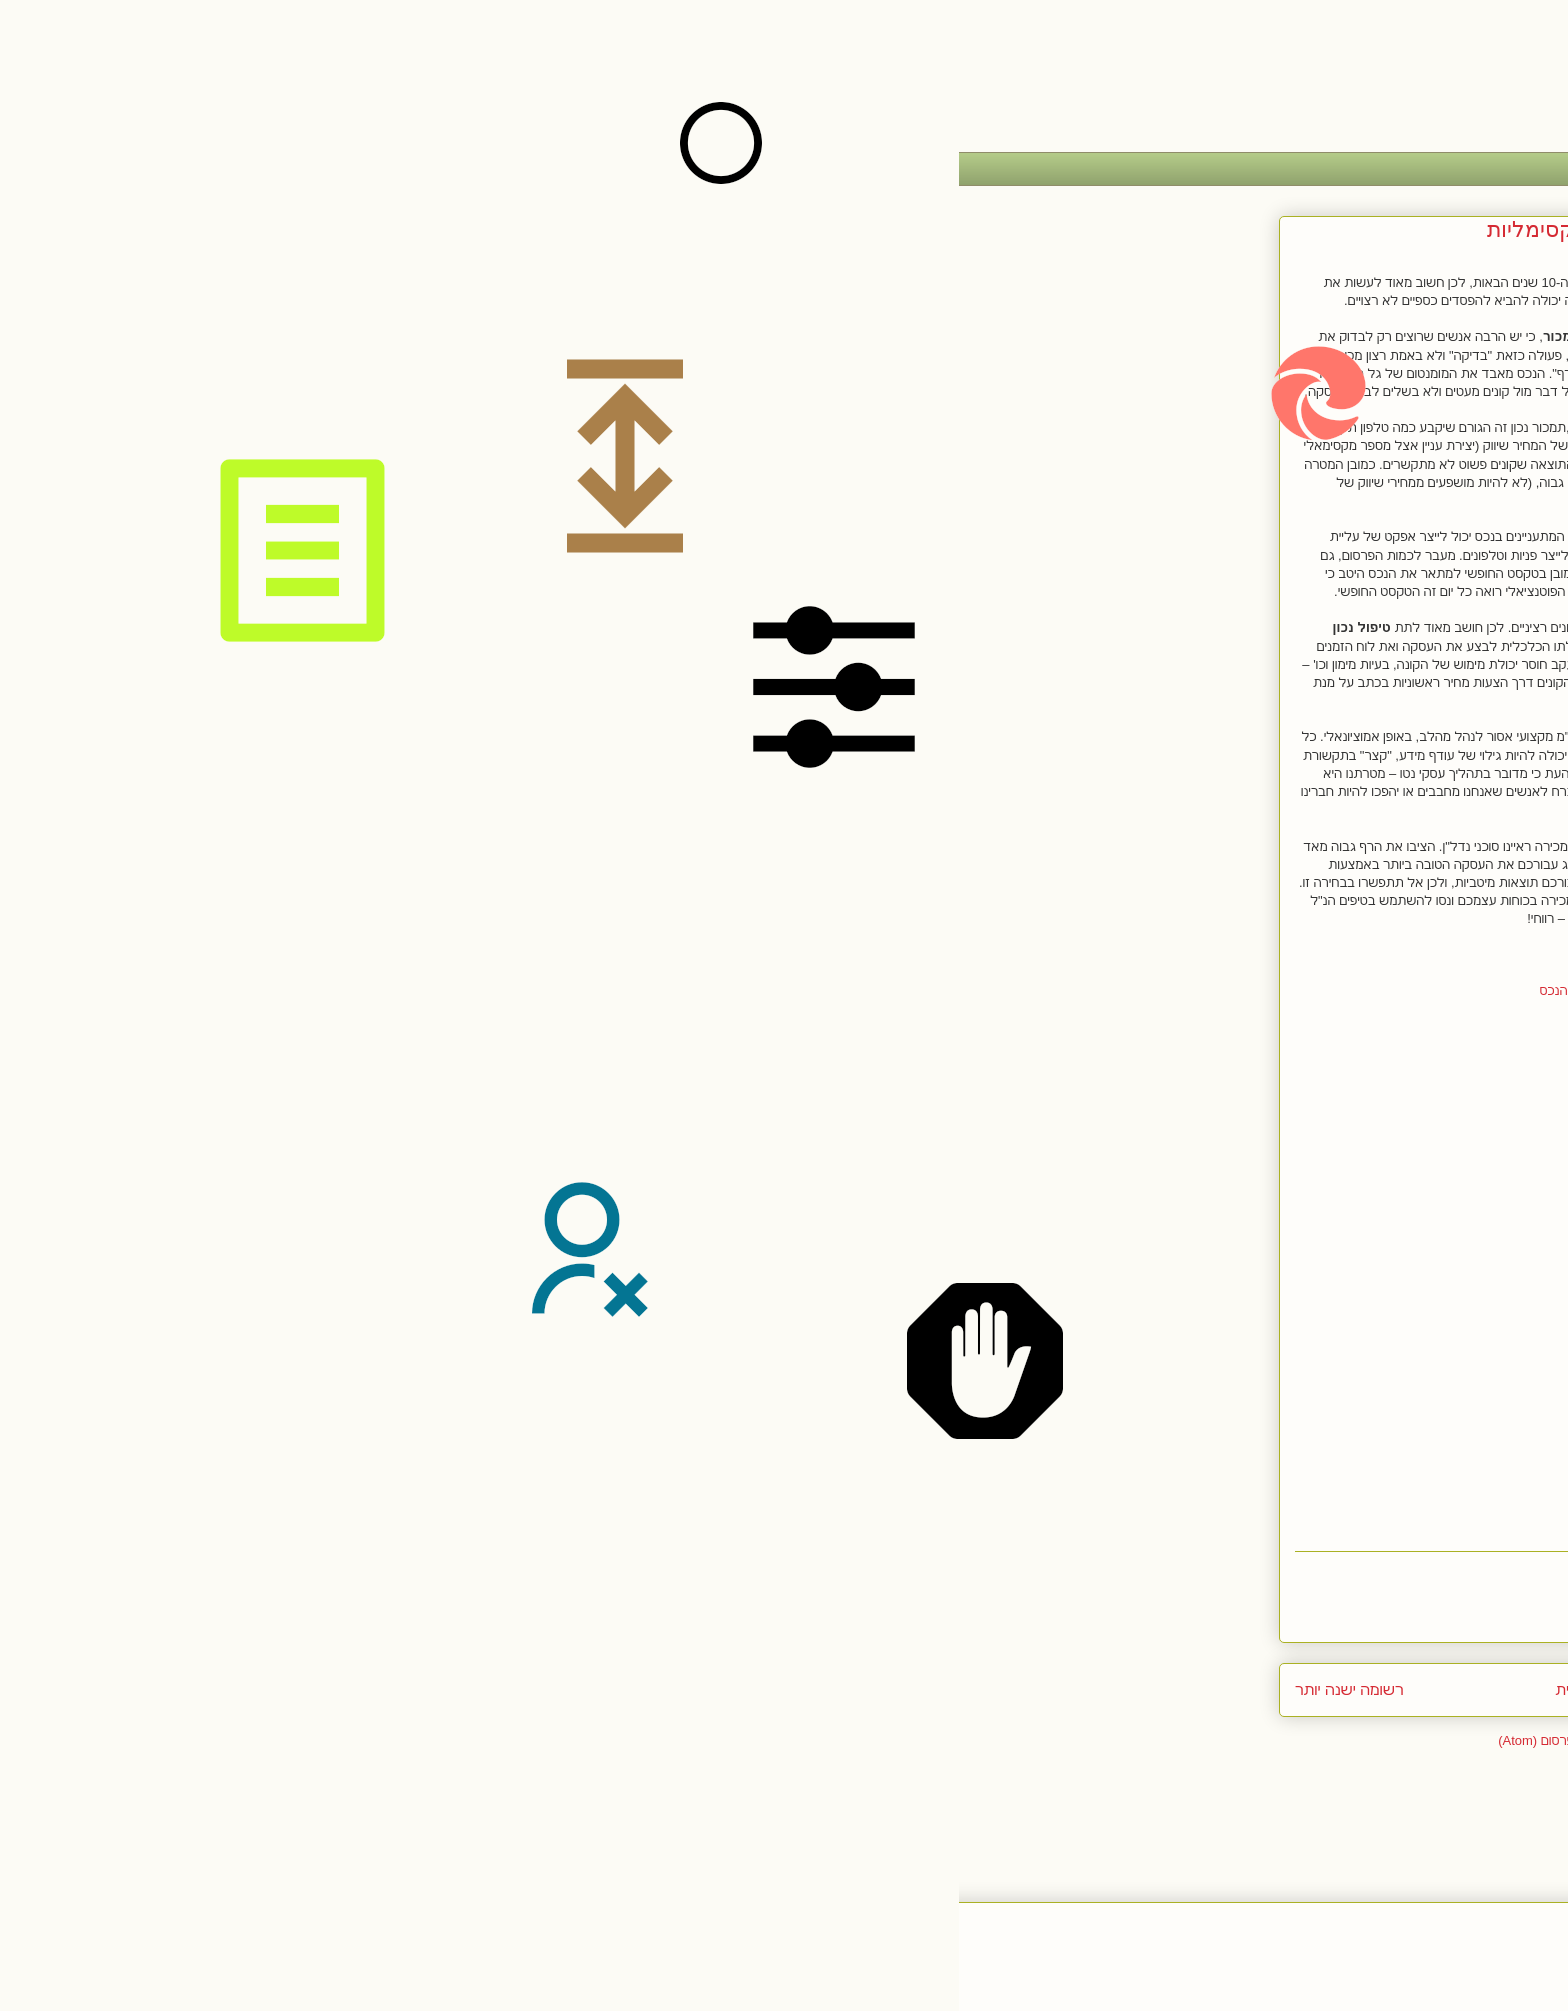 The height and width of the screenshot is (2011, 1568). What do you see at coordinates (1318, 393) in the screenshot?
I see `open microsoft edge browser` at bounding box center [1318, 393].